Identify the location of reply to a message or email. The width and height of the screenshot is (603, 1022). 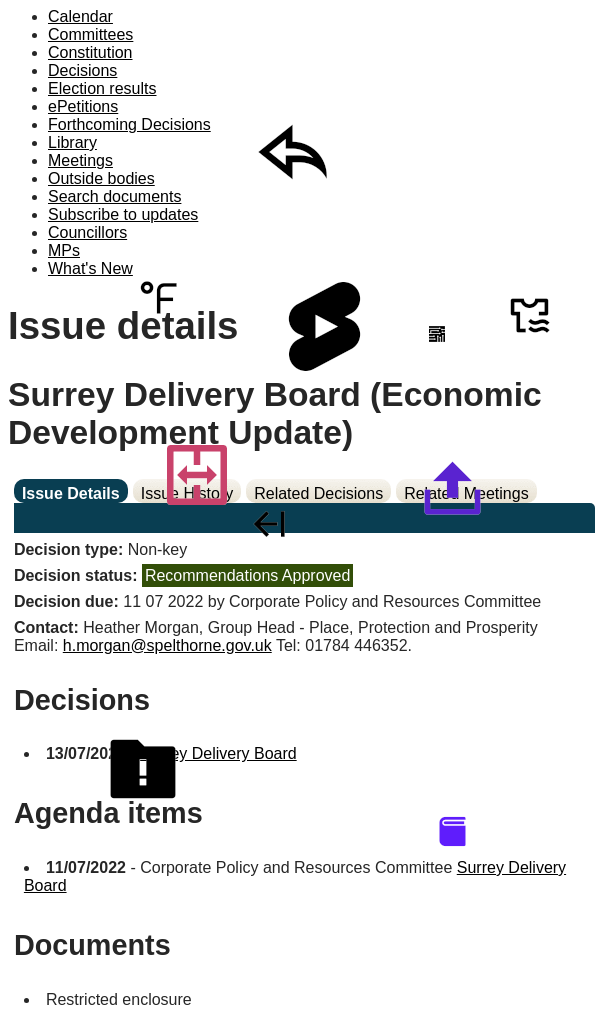
(296, 152).